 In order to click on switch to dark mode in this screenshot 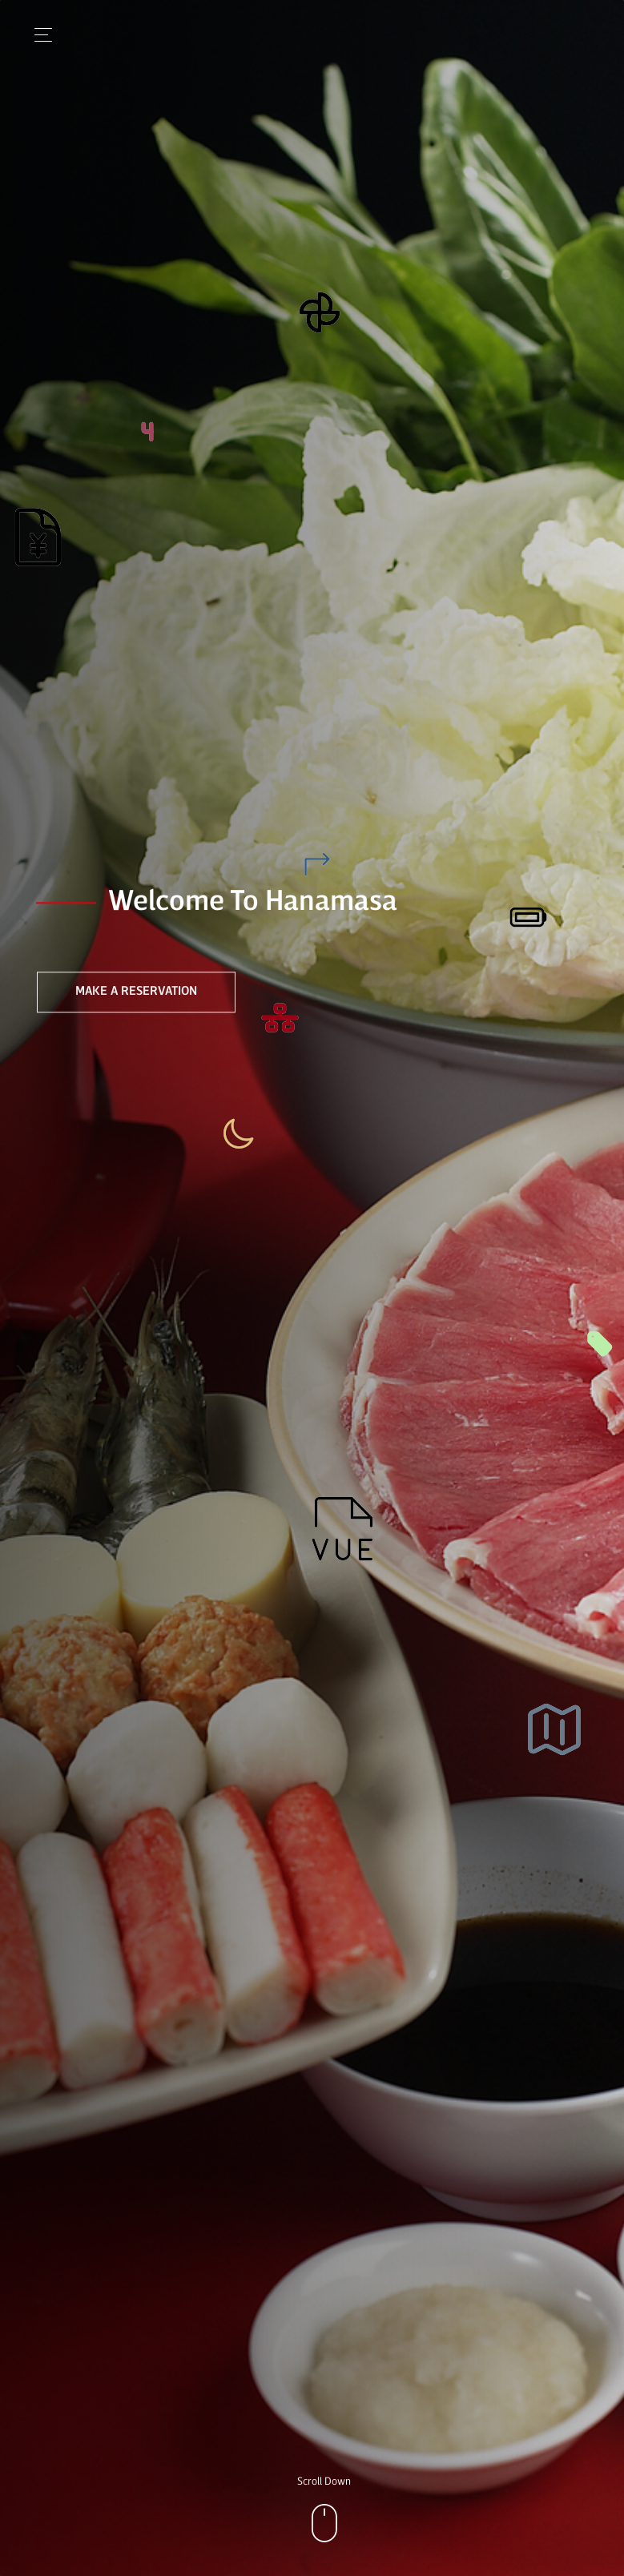, I will do `click(238, 1134)`.